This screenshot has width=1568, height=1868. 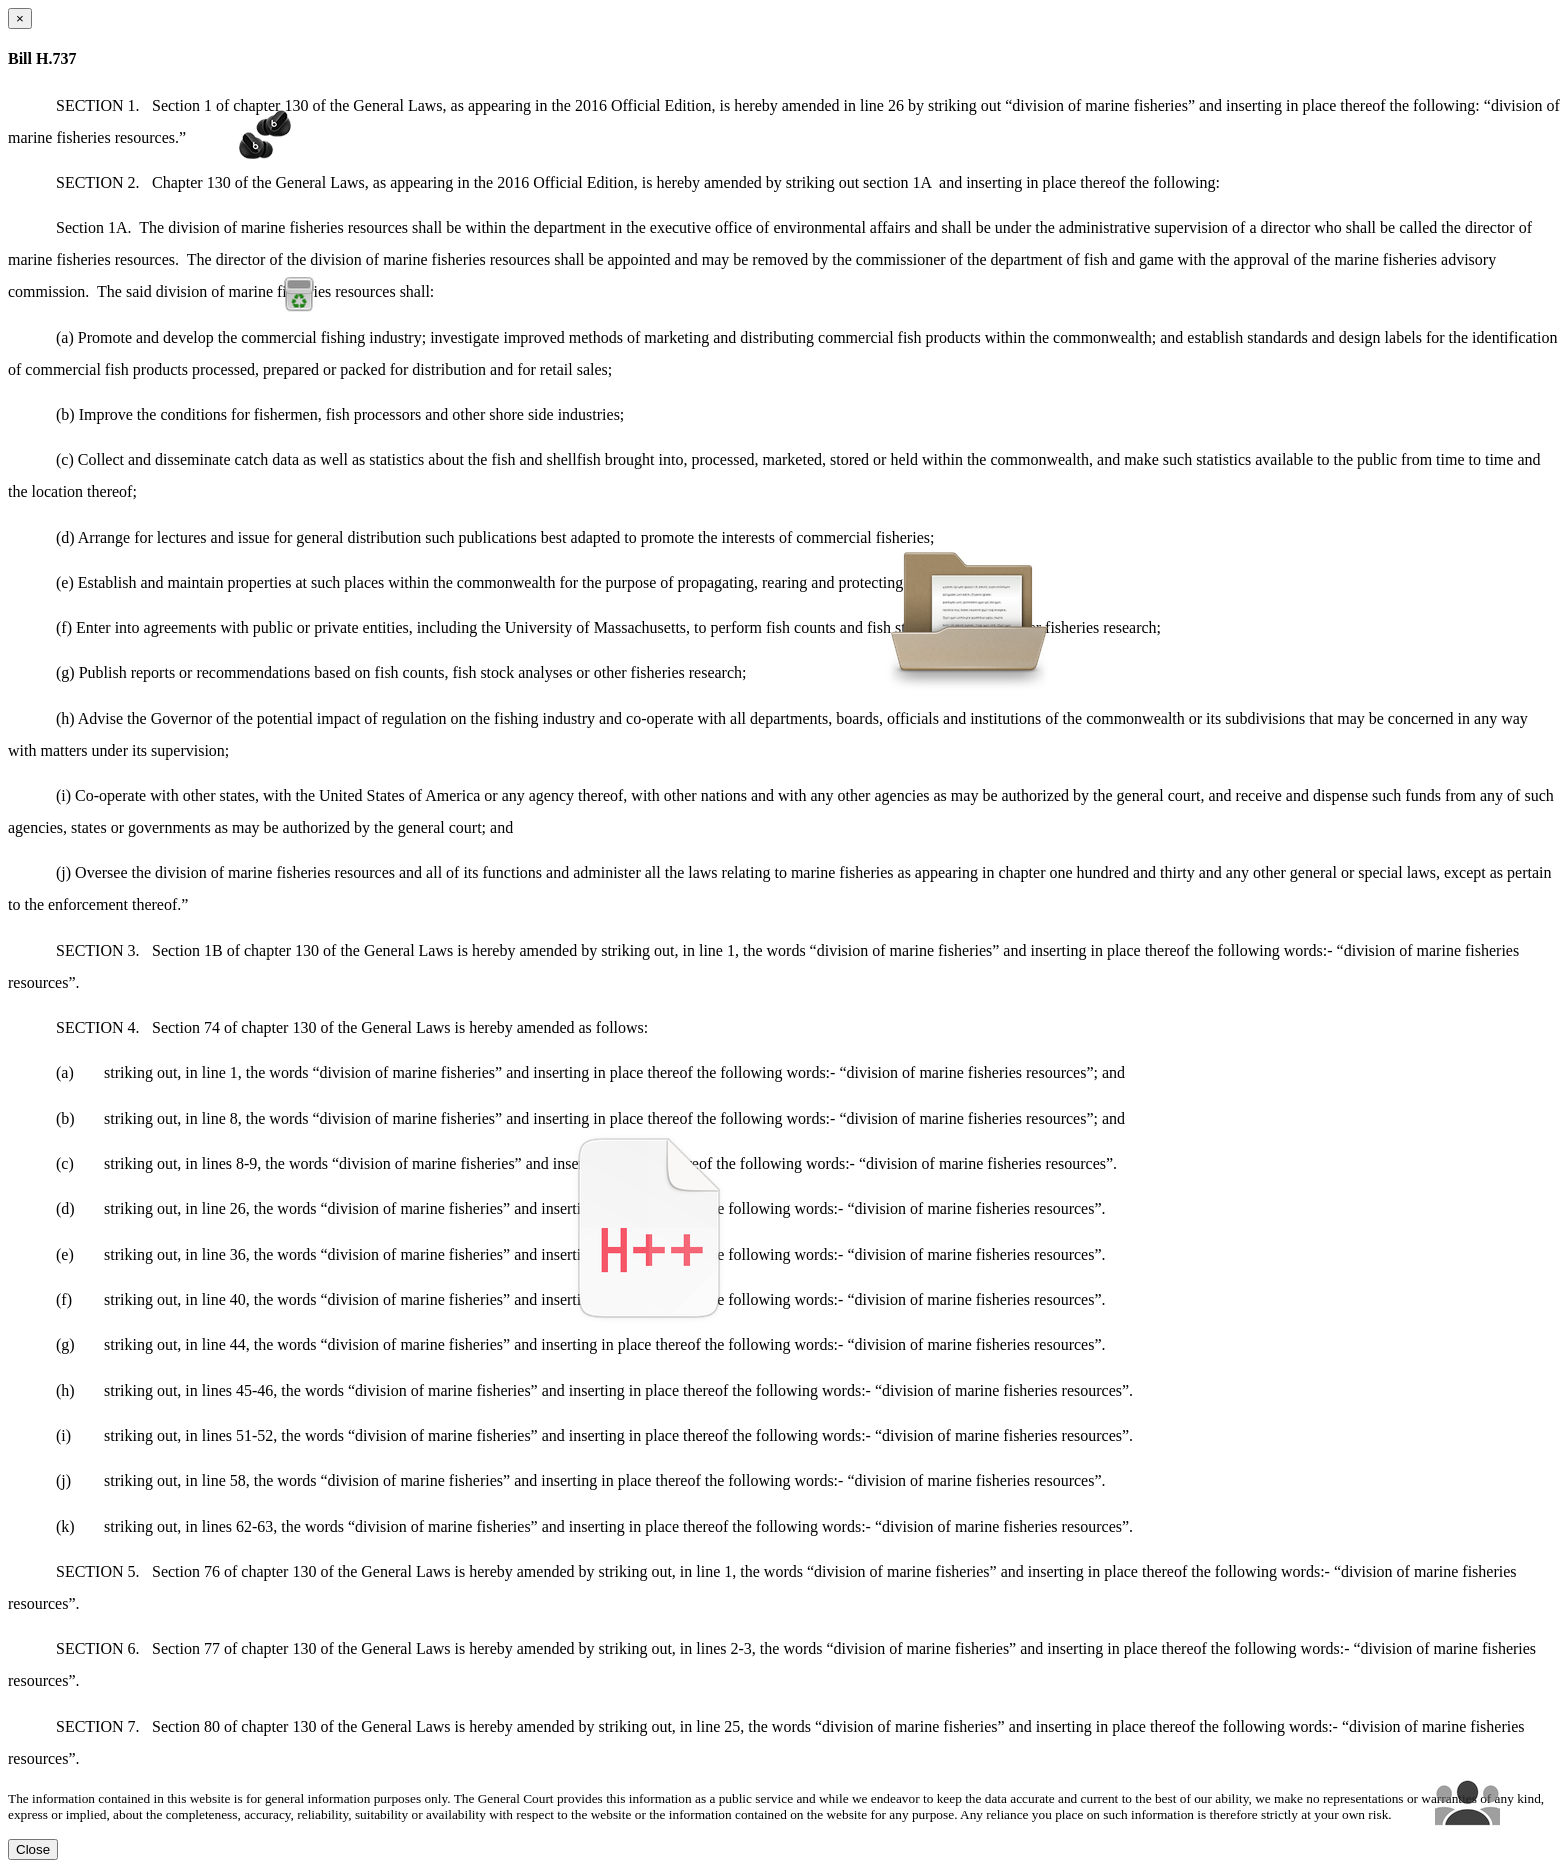 I want to click on indicates shared access with all users, so click(x=1467, y=1796).